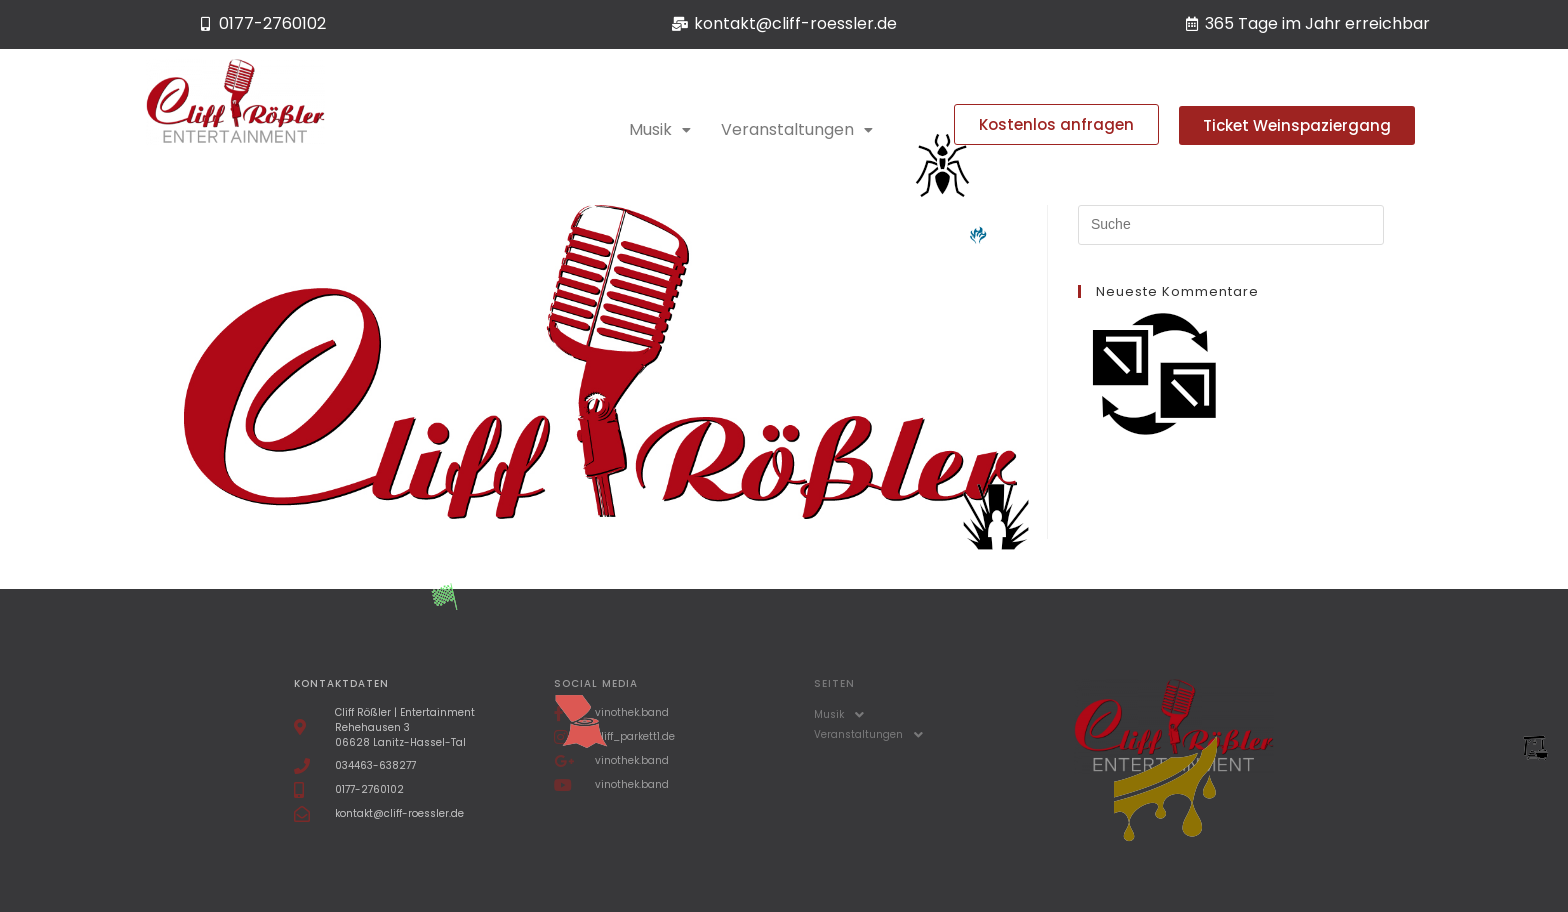 The height and width of the screenshot is (912, 1568). I want to click on logging or deforestation activity indicator, so click(581, 721).